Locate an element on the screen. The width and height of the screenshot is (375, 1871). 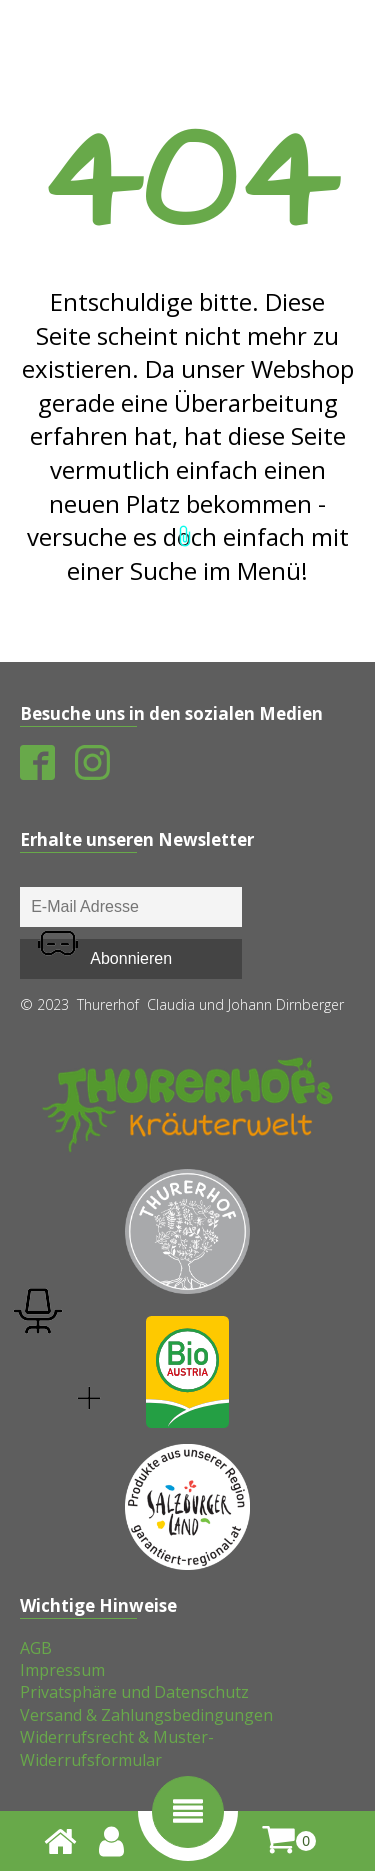
access virtual reality settings or features is located at coordinates (58, 943).